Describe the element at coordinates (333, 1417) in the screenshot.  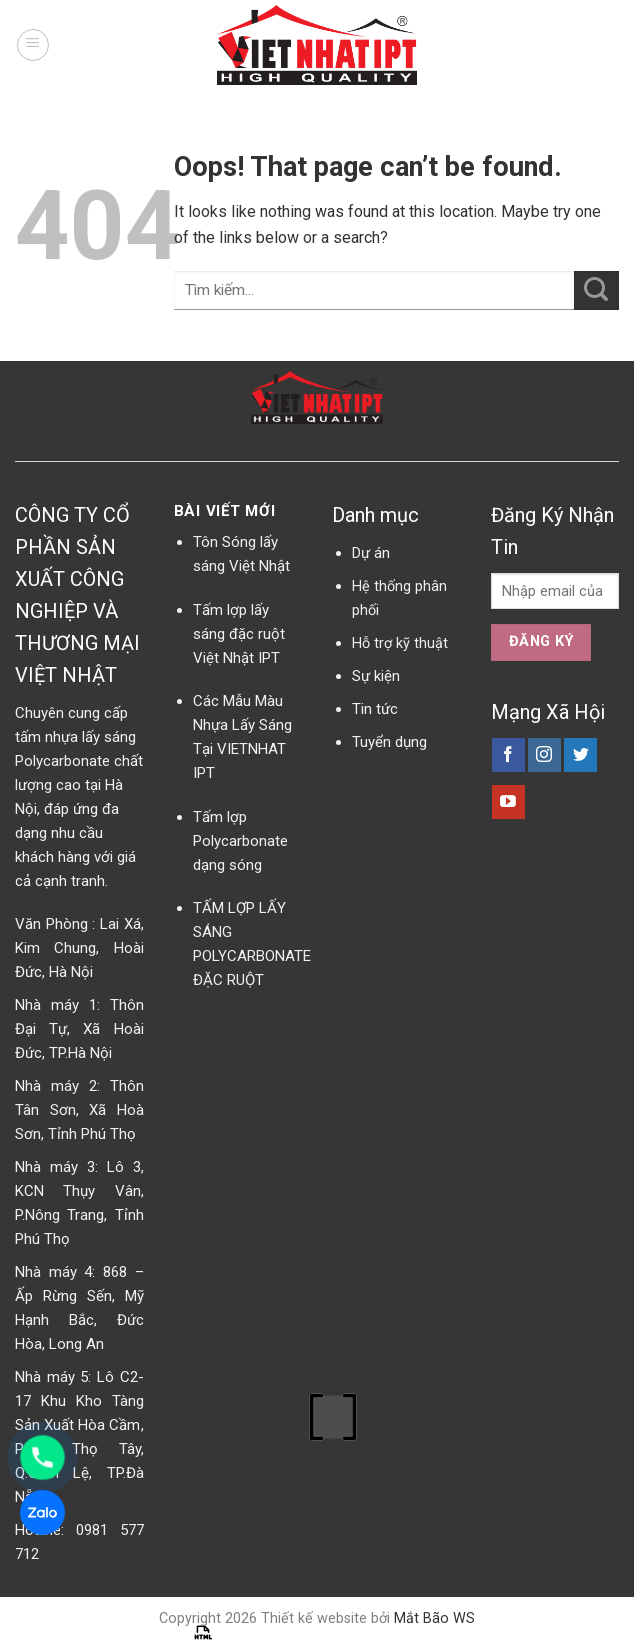
I see `view or edit code snippets` at that location.